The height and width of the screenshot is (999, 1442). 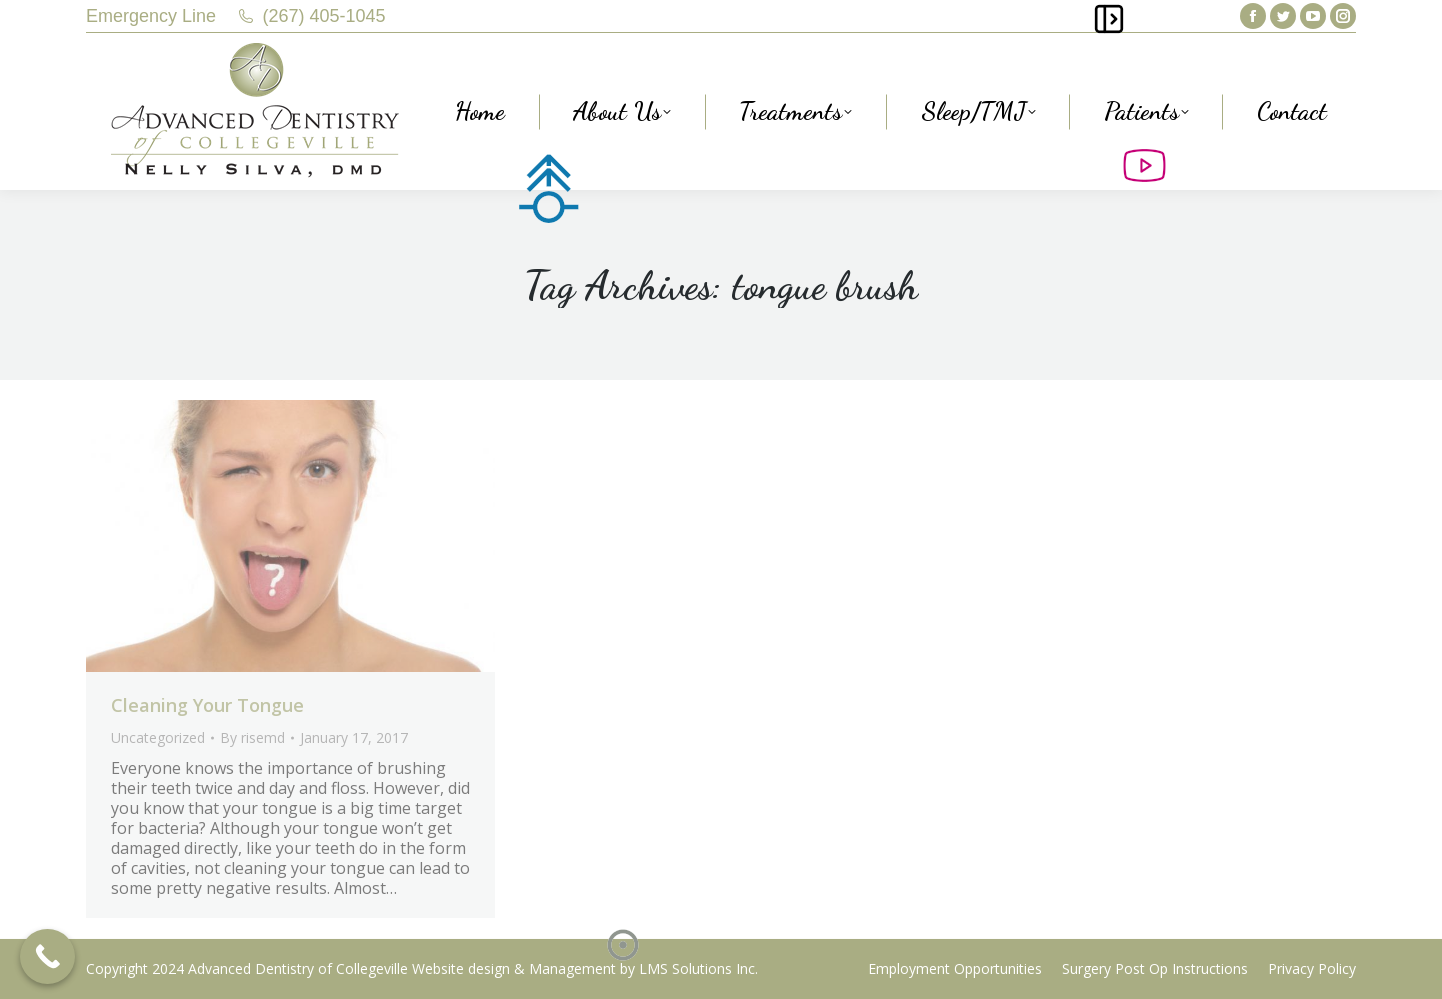 What do you see at coordinates (623, 945) in the screenshot?
I see `start recording audio or video` at bounding box center [623, 945].